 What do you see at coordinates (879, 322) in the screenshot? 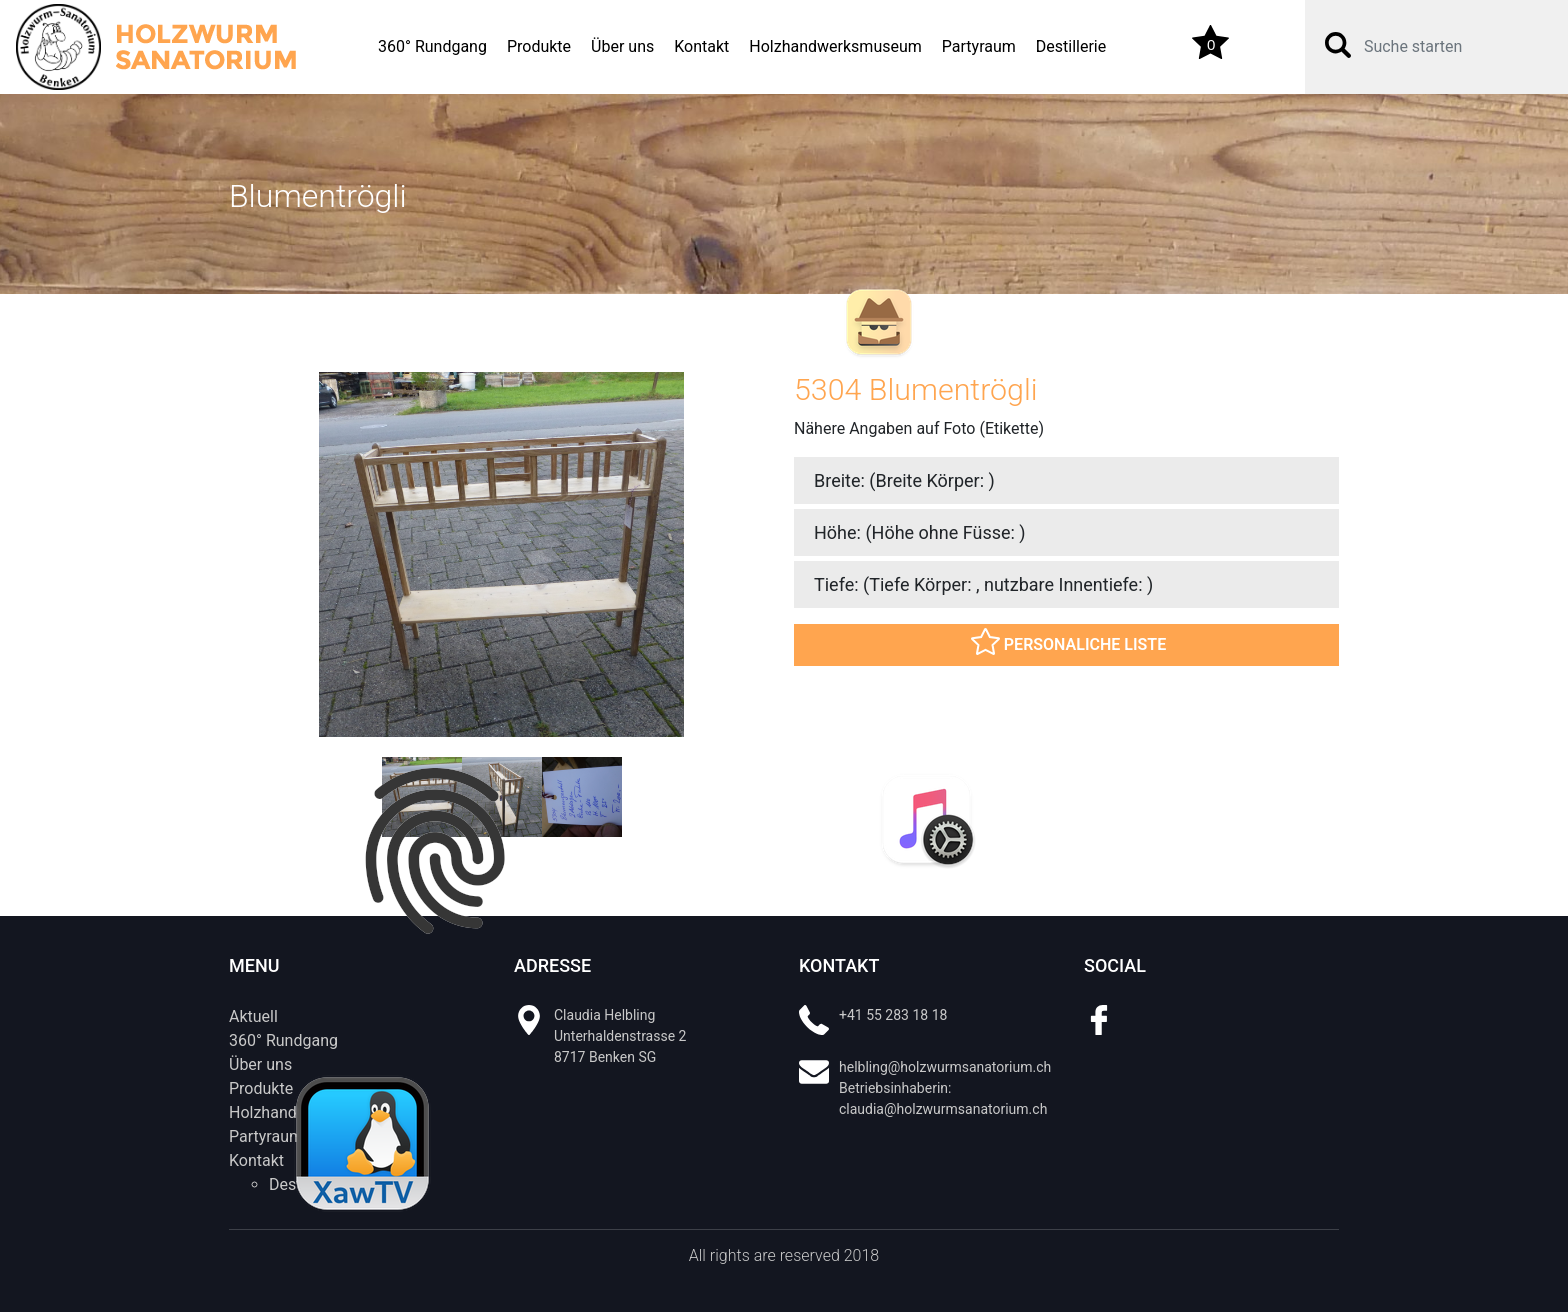
I see `open d-spy application for debugging d-bus` at bounding box center [879, 322].